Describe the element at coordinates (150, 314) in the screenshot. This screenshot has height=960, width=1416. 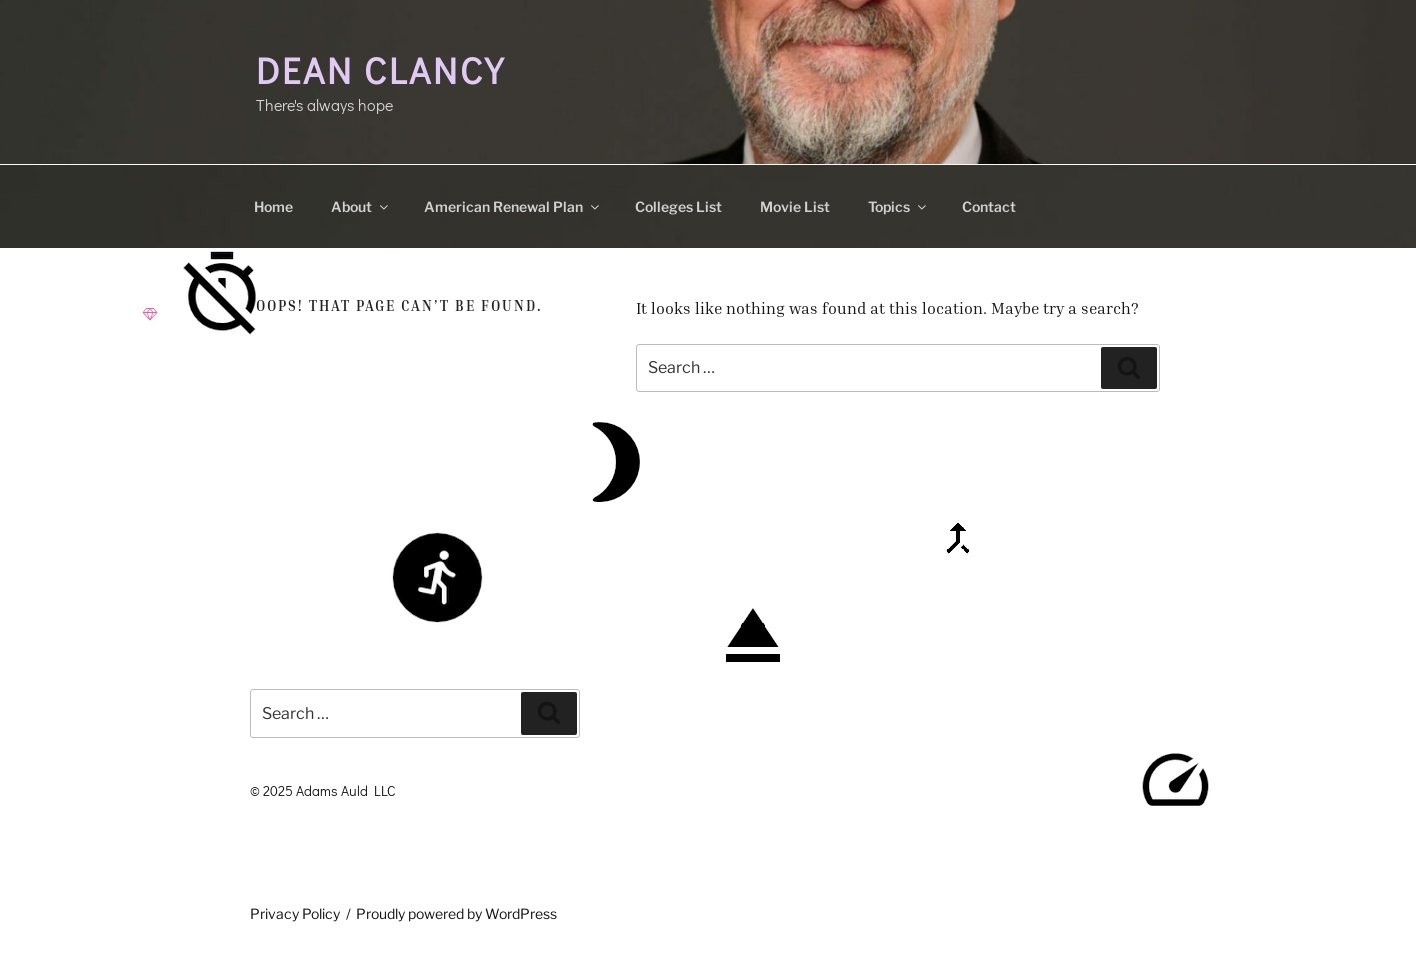
I see `open Sketch design application` at that location.